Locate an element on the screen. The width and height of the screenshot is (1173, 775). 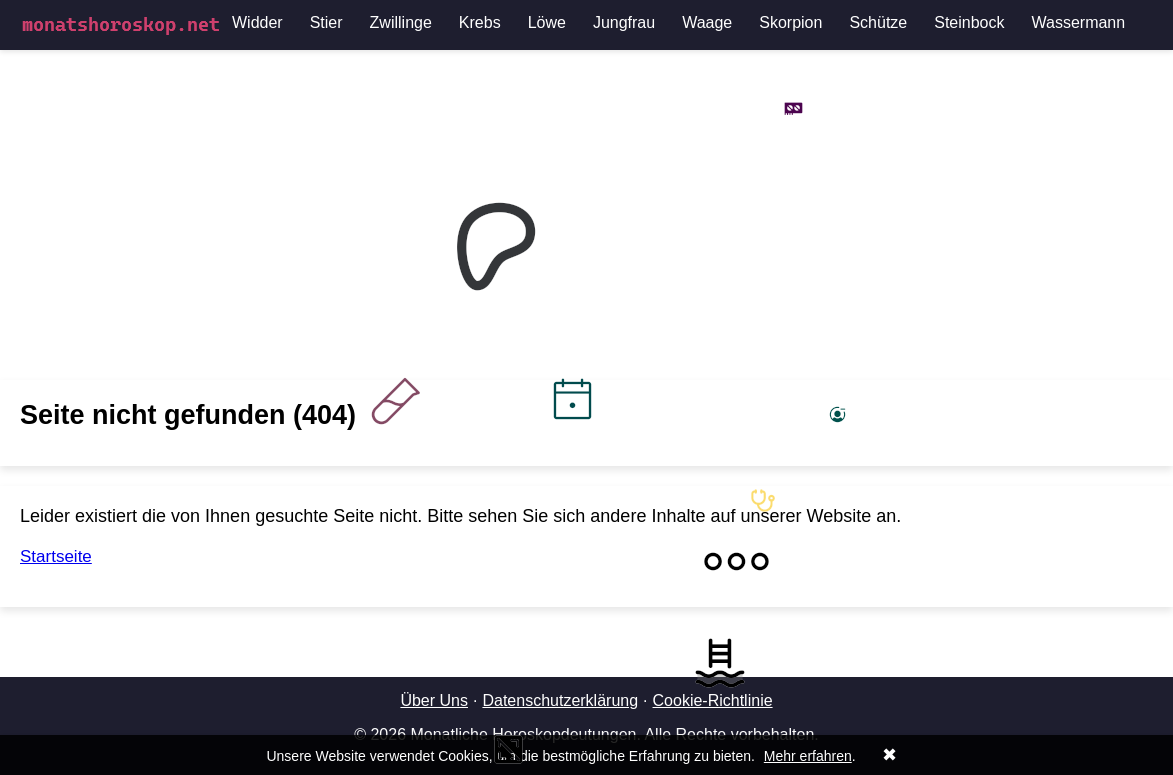
indicates a calendar event or notification is located at coordinates (572, 400).